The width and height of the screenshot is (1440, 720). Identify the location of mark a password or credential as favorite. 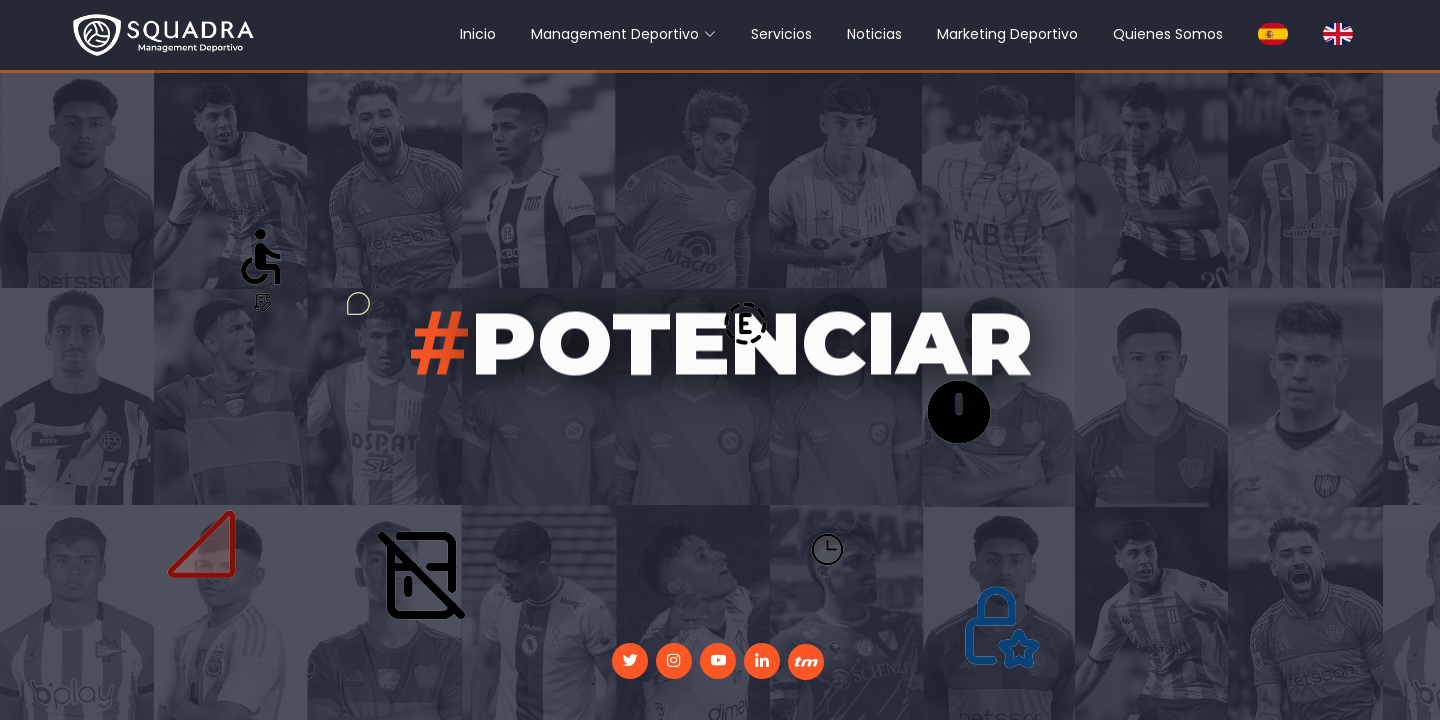
(996, 625).